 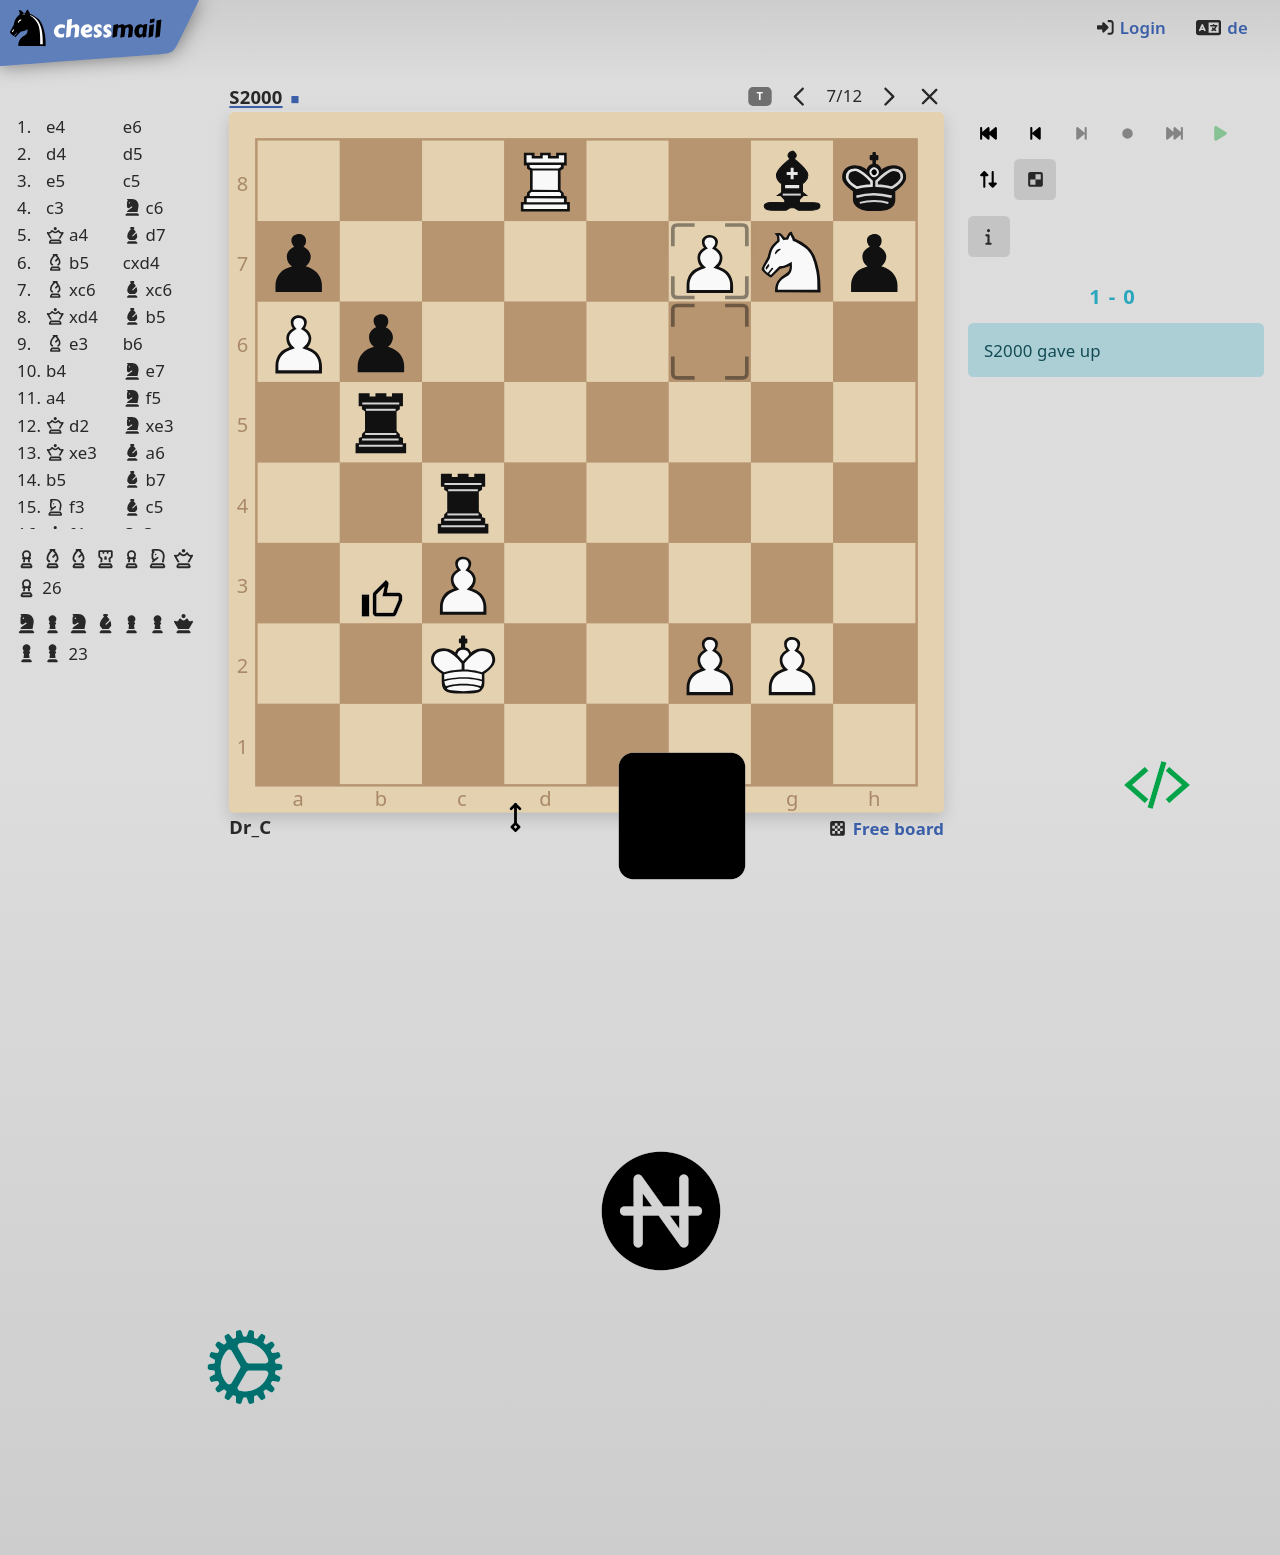 I want to click on view balance in Nigerian naira, so click(x=661, y=1211).